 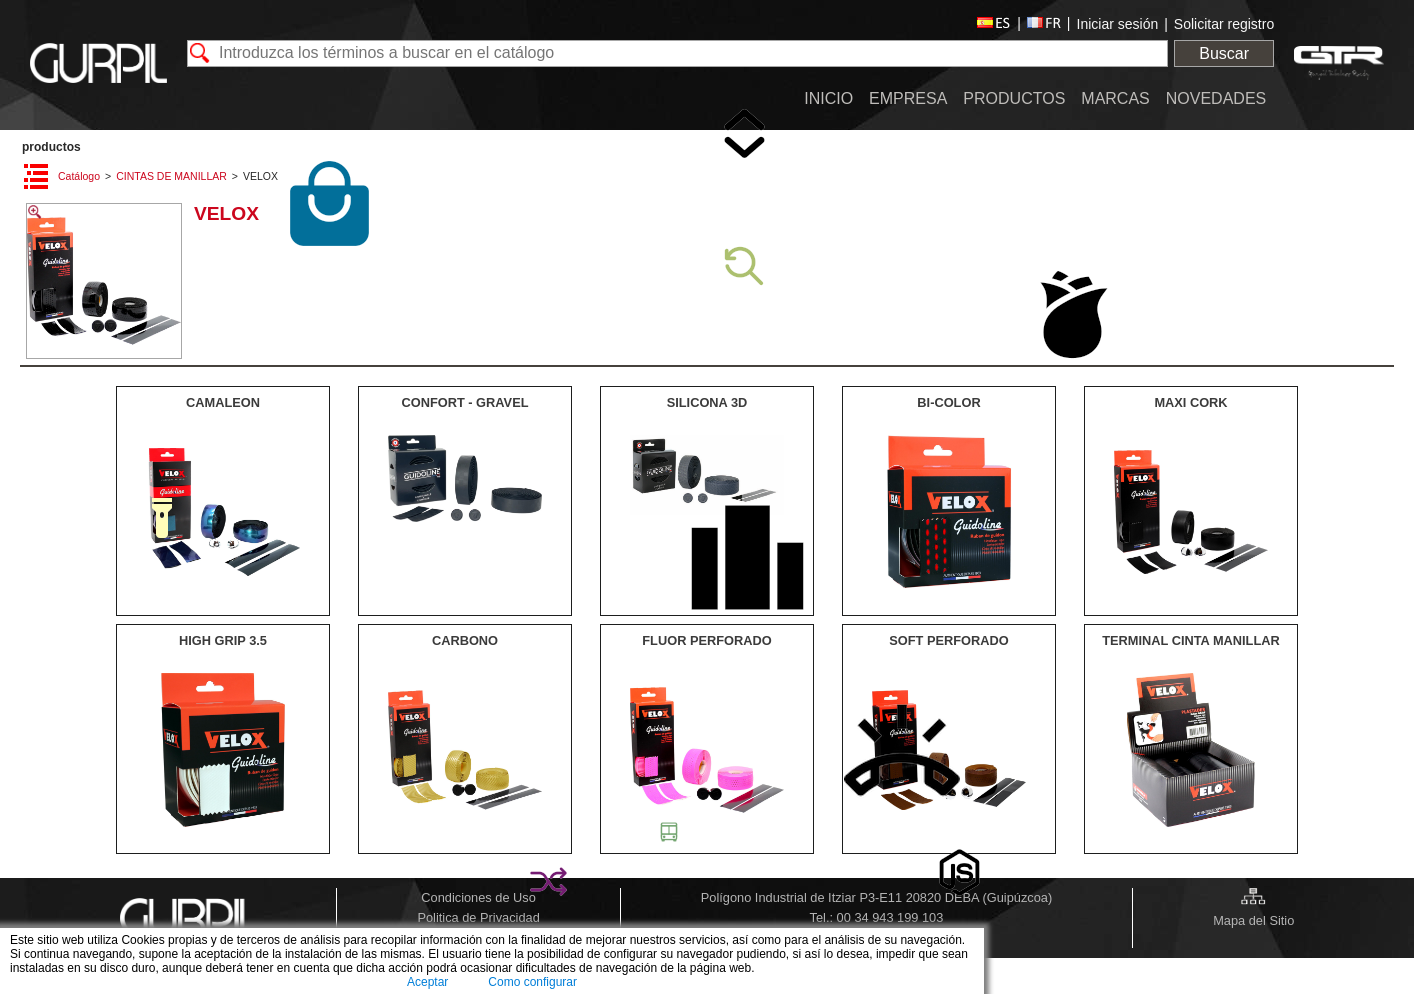 I want to click on view rankings or leaderboard, so click(x=747, y=557).